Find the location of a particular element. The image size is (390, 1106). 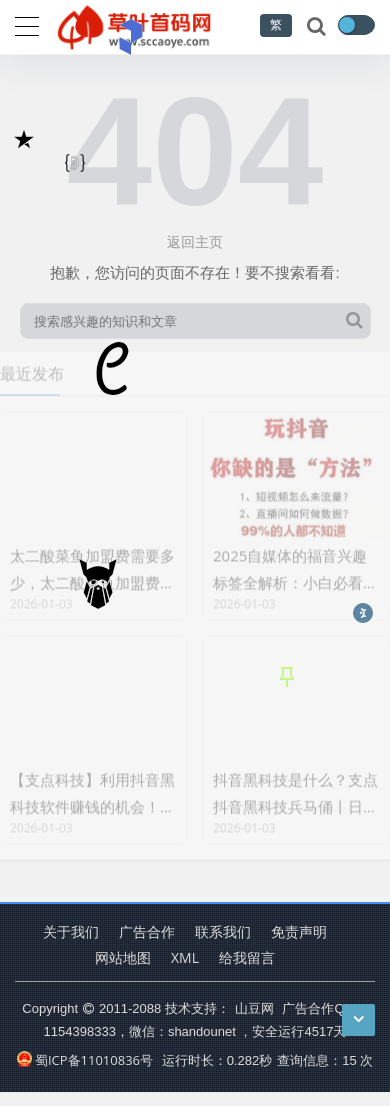

mantine UI framework logo is located at coordinates (363, 613).